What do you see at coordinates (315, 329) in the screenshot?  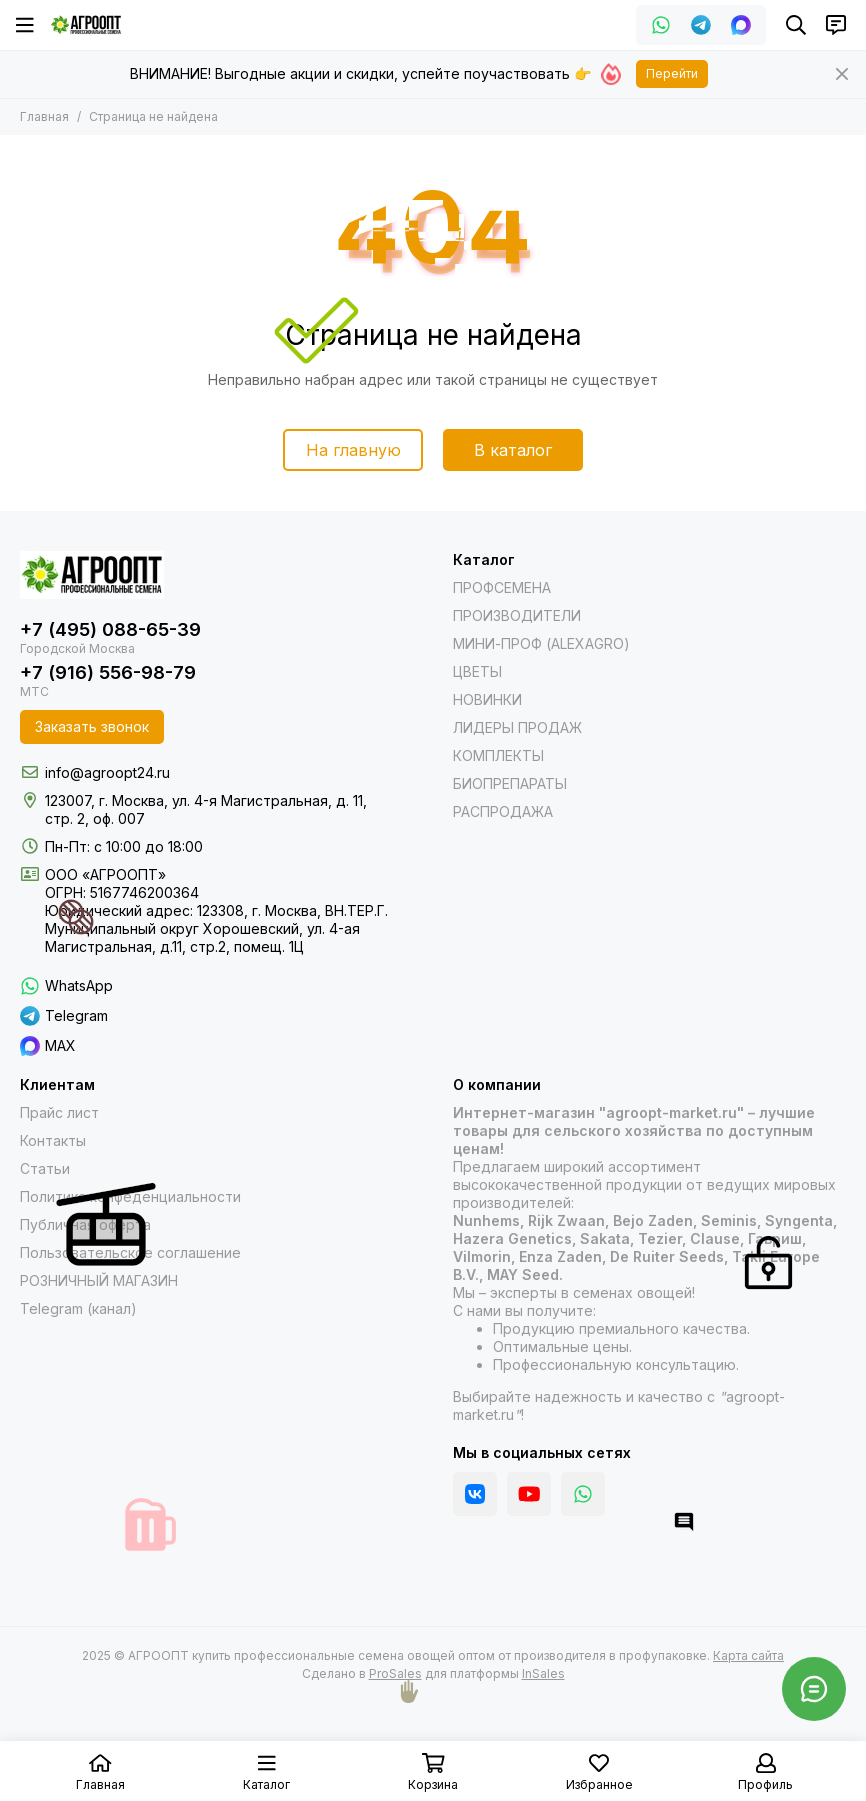 I see `confirm or submit an action` at bounding box center [315, 329].